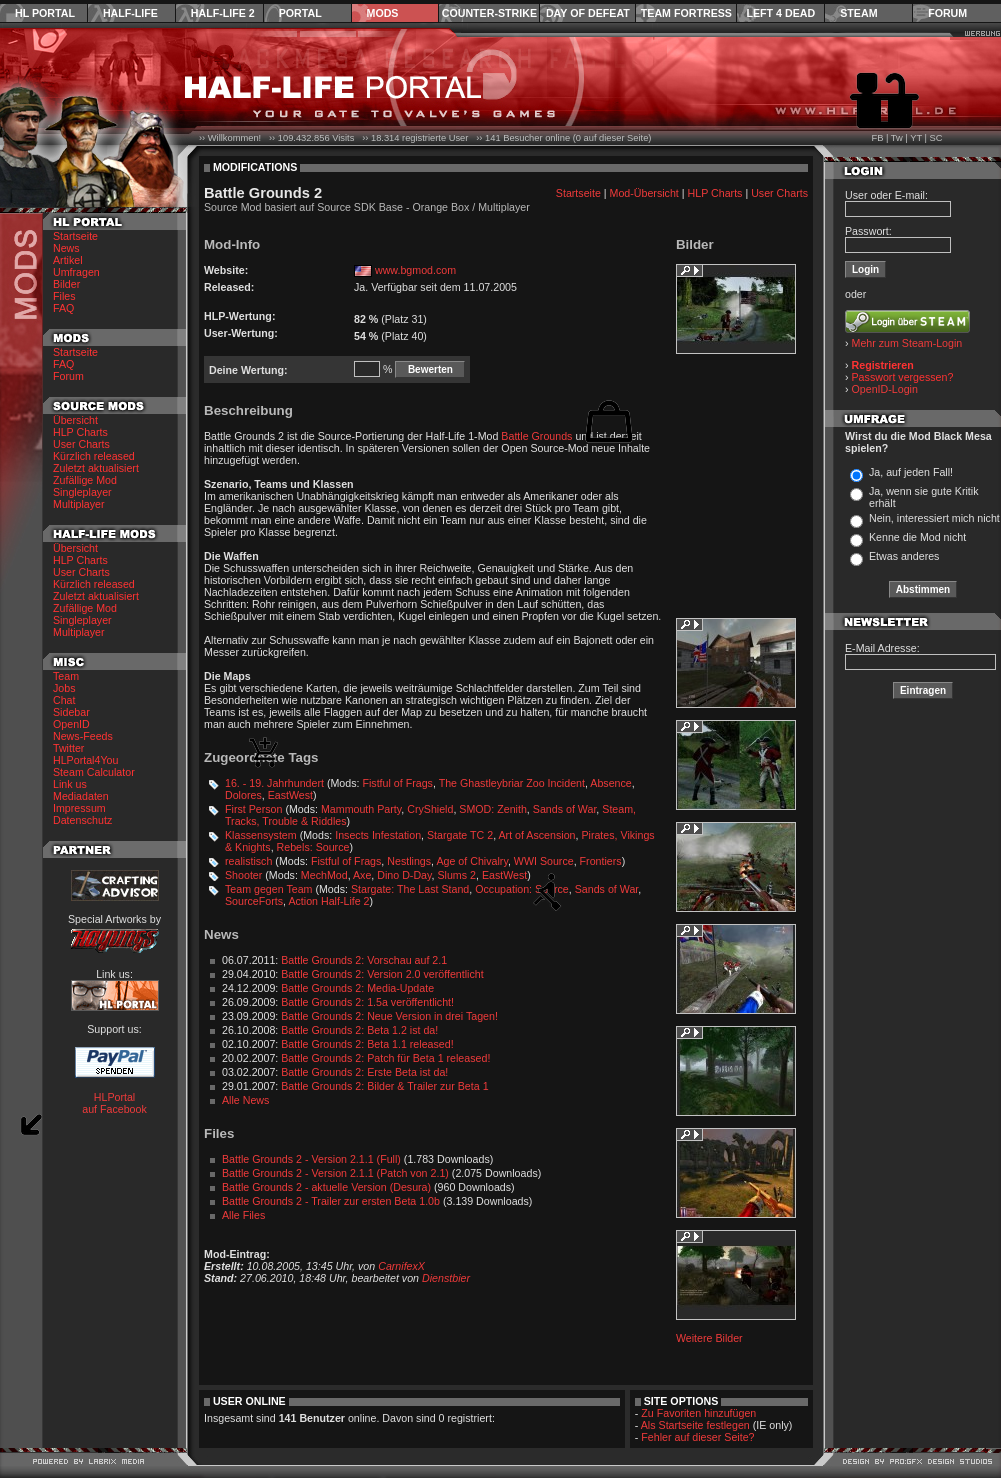 Image resolution: width=1001 pixels, height=1478 pixels. Describe the element at coordinates (609, 424) in the screenshot. I see `access your shopping bag` at that location.